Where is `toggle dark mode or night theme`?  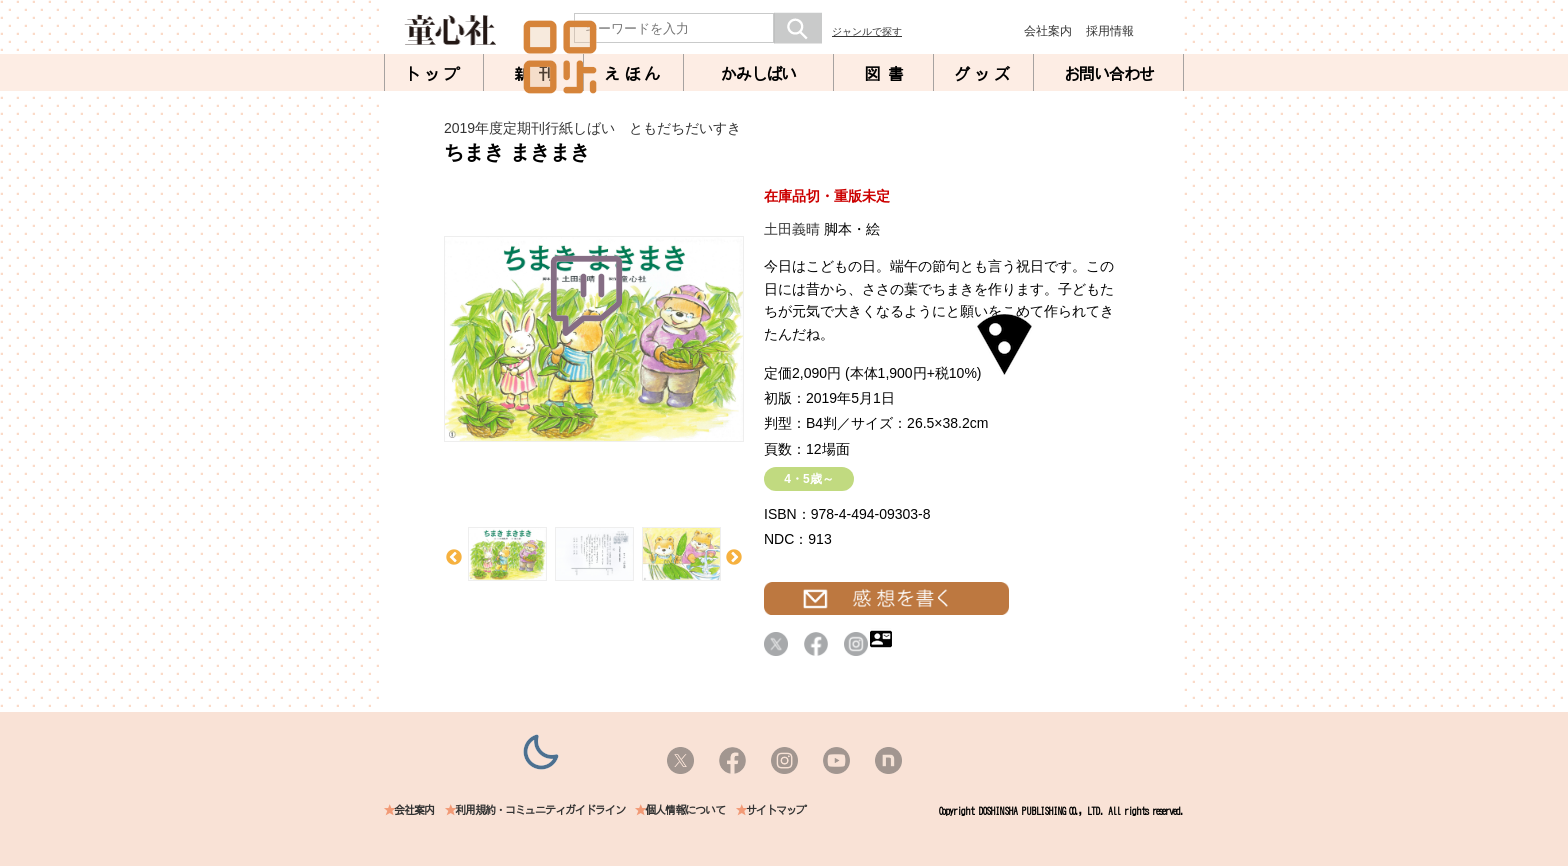 toggle dark mode or night theme is located at coordinates (540, 753).